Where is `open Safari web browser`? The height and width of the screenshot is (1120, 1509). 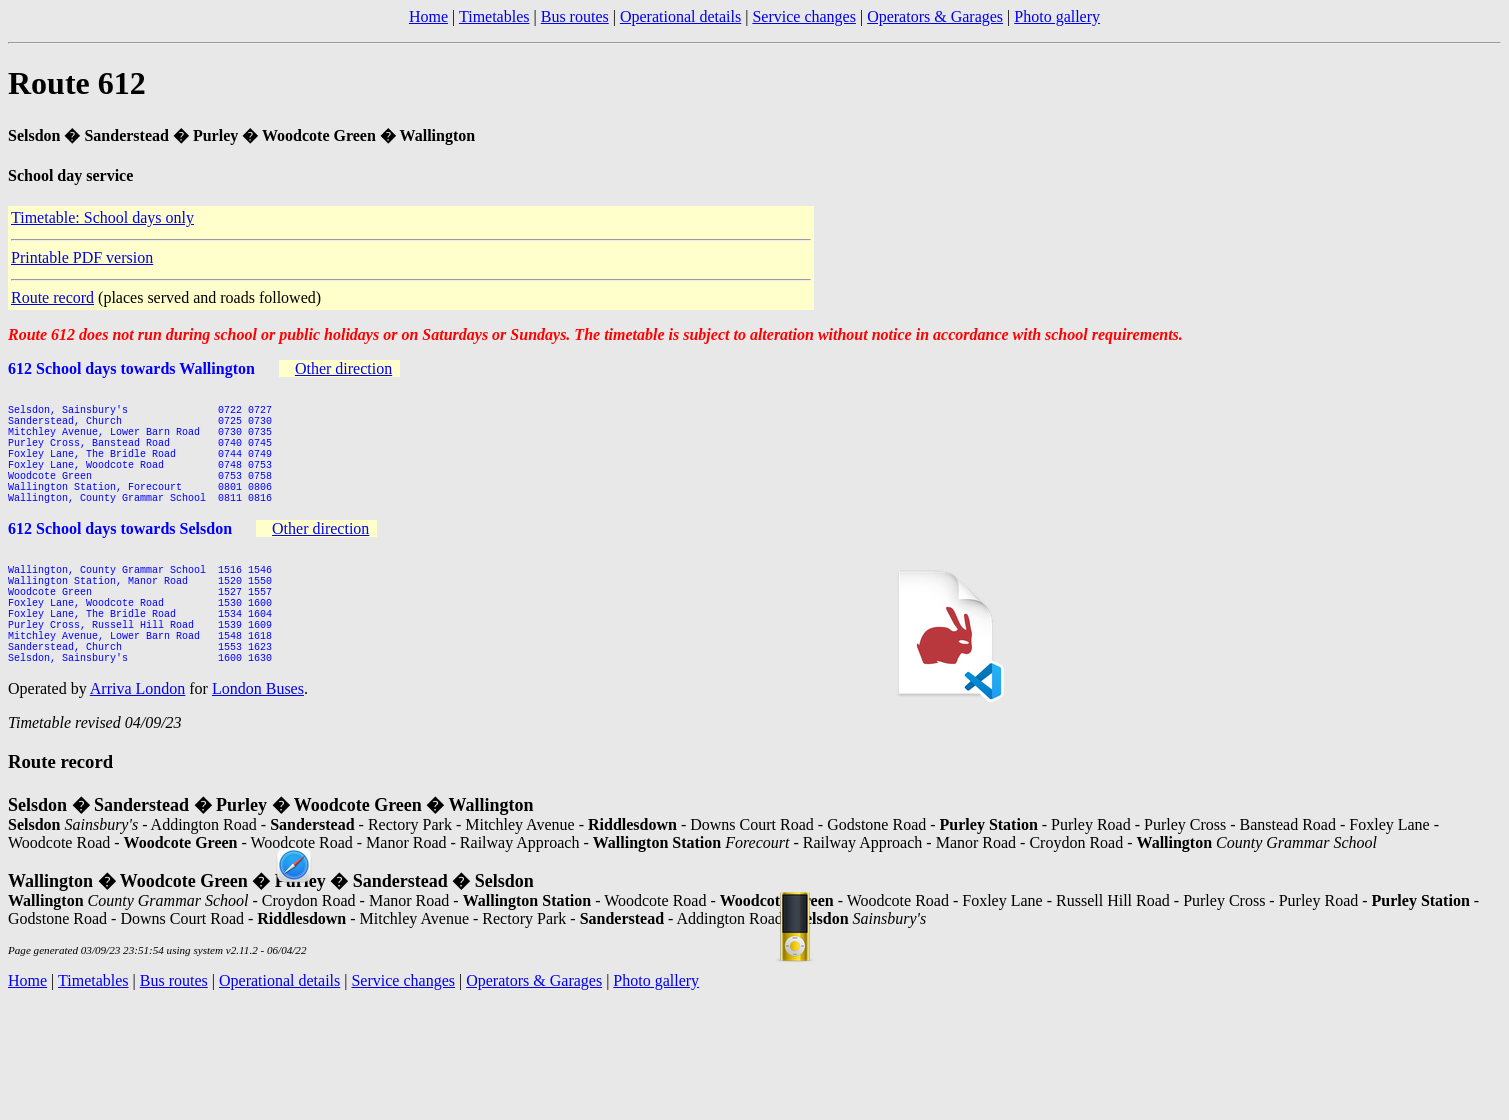 open Safari web browser is located at coordinates (294, 865).